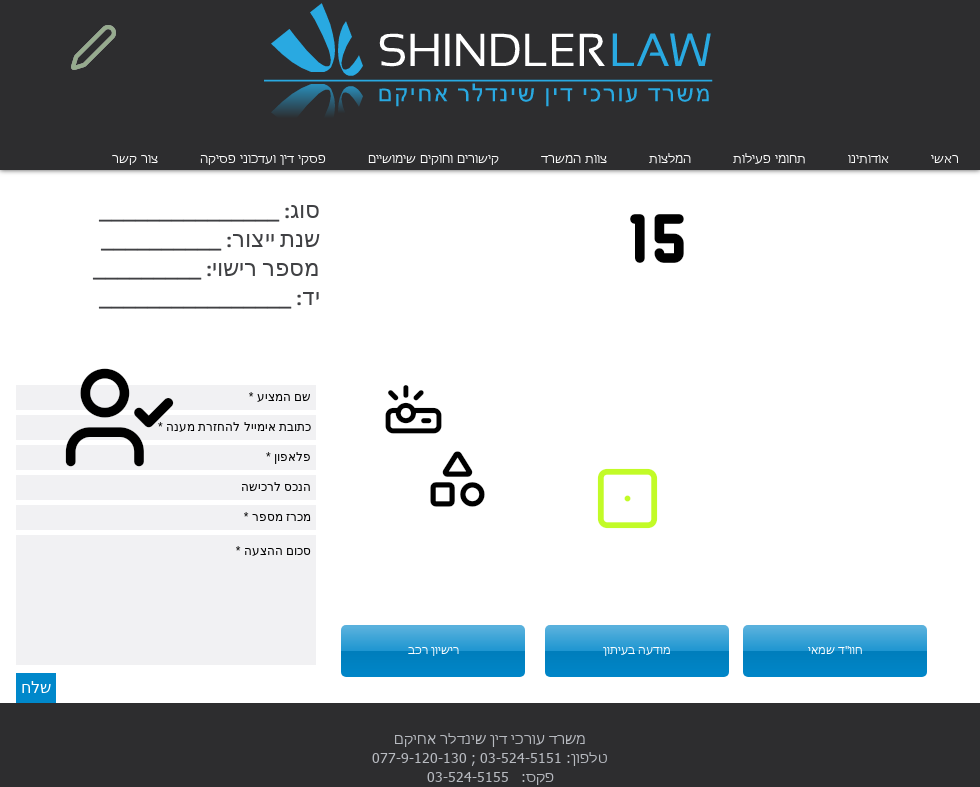 The image size is (980, 787). Describe the element at coordinates (93, 47) in the screenshot. I see `edit content or text` at that location.